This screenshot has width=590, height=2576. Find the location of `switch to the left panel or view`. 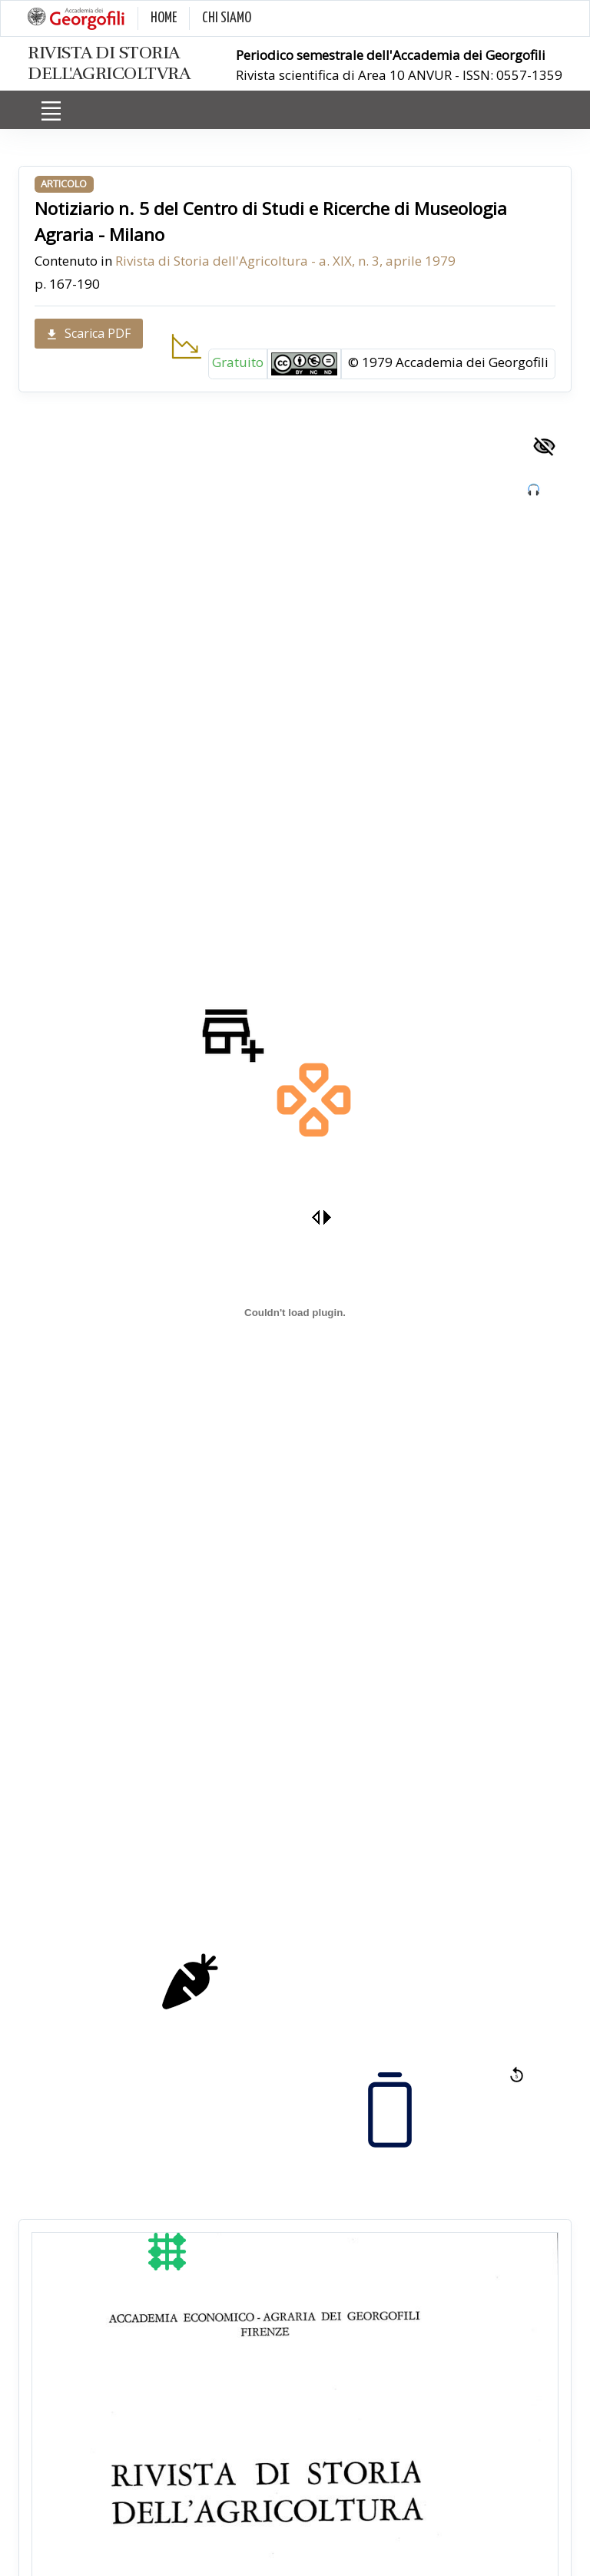

switch to the left panel or view is located at coordinates (321, 1217).